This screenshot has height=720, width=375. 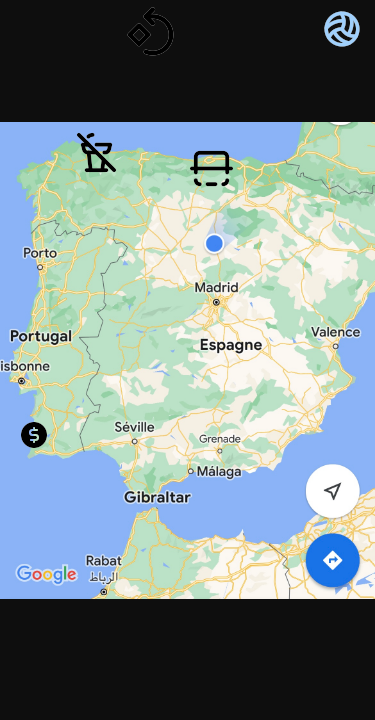 What do you see at coordinates (211, 168) in the screenshot?
I see `toggle horizontal layout or orientation` at bounding box center [211, 168].